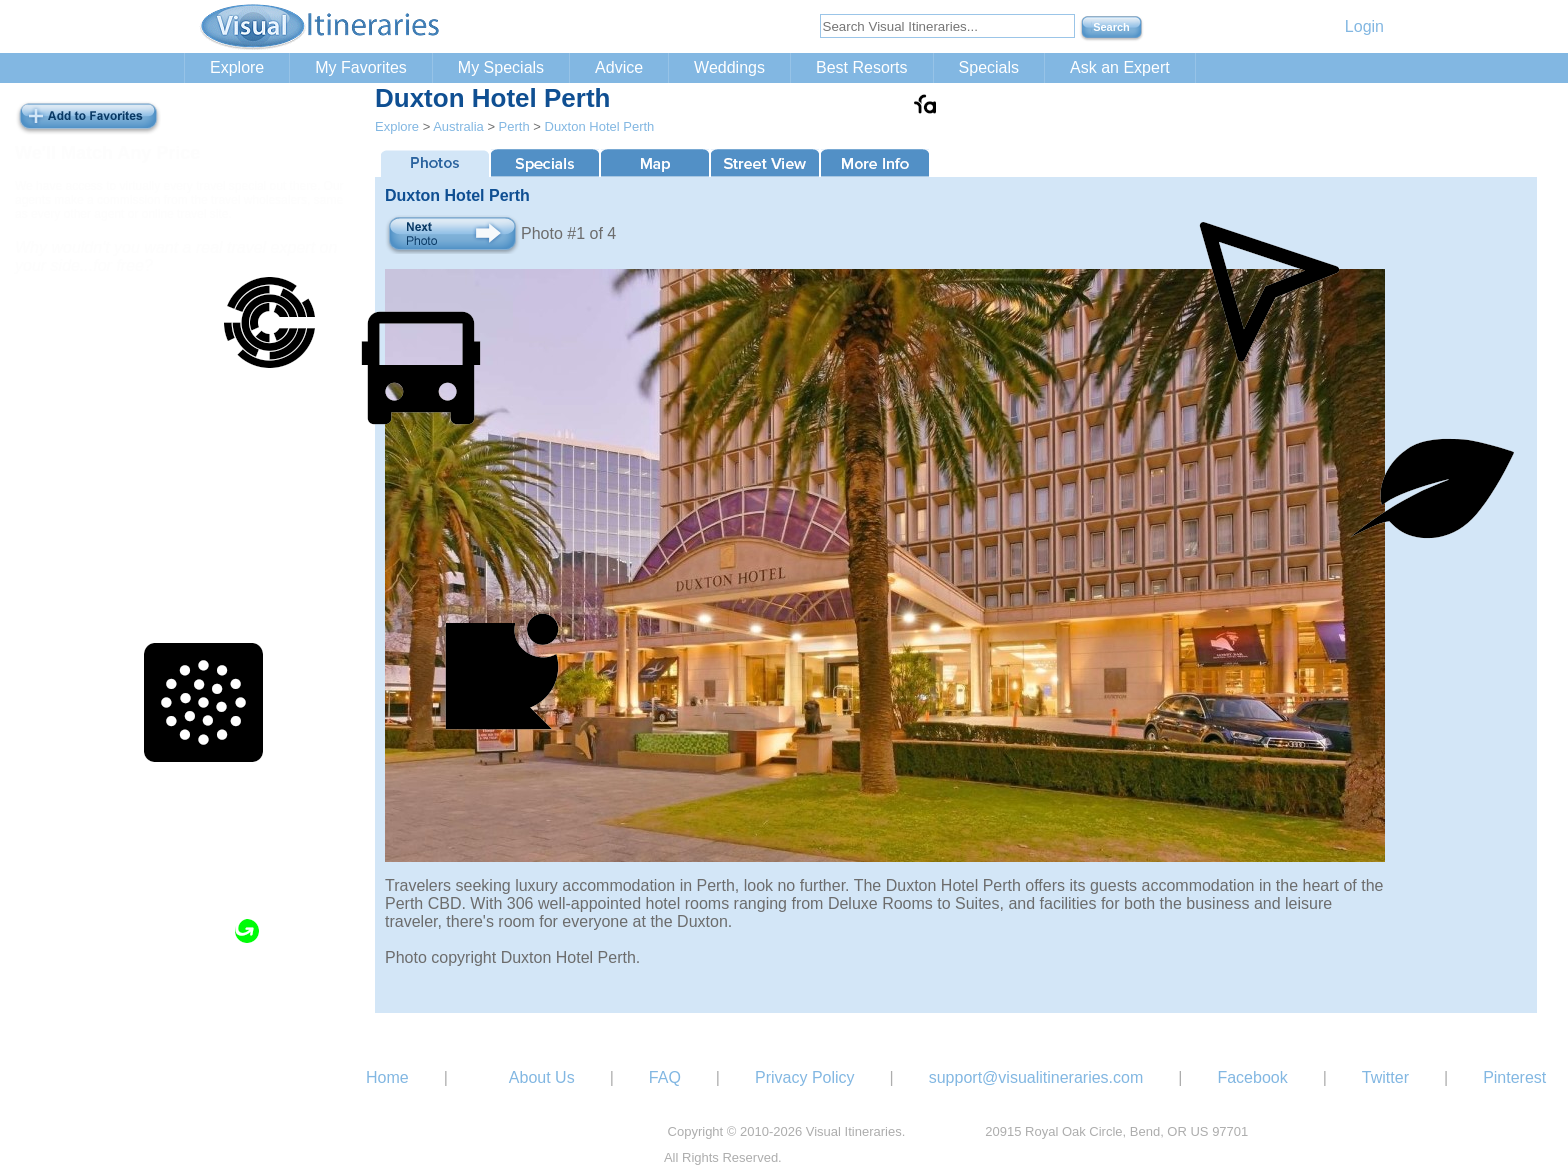 The width and height of the screenshot is (1568, 1171). I want to click on tap to navigate to this location, so click(1268, 290).